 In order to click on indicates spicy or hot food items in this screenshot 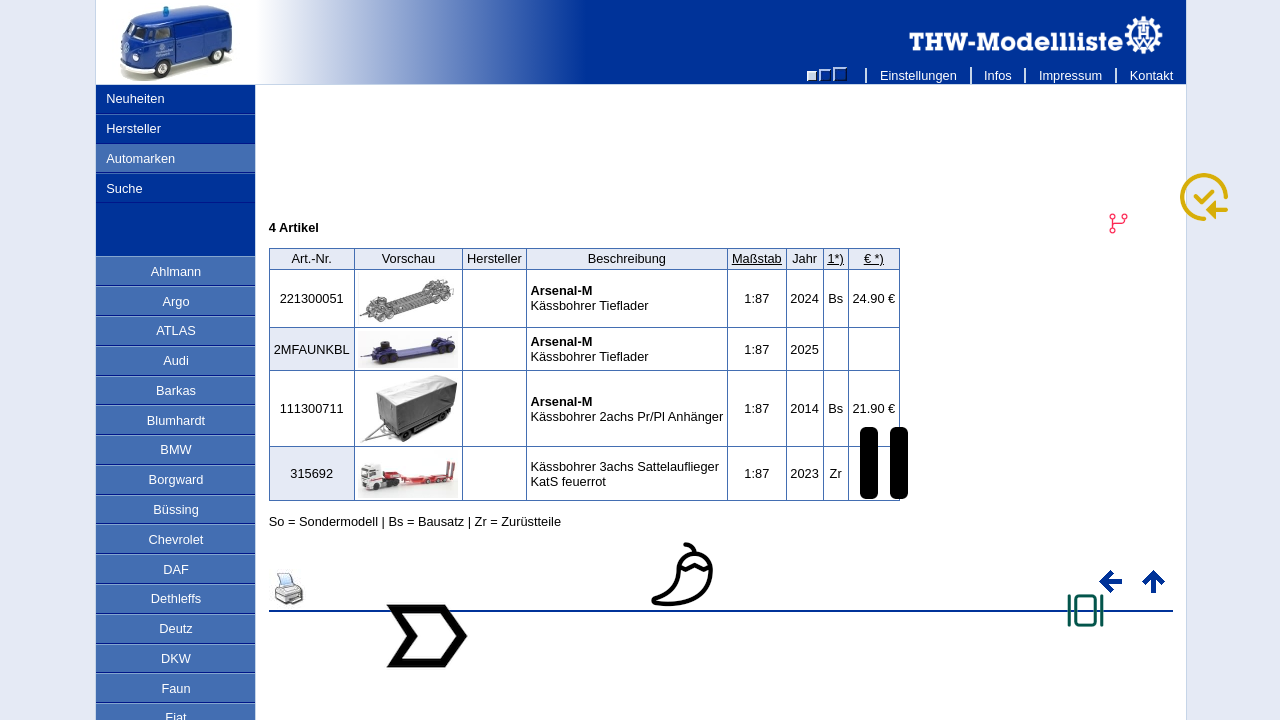, I will do `click(685, 576)`.